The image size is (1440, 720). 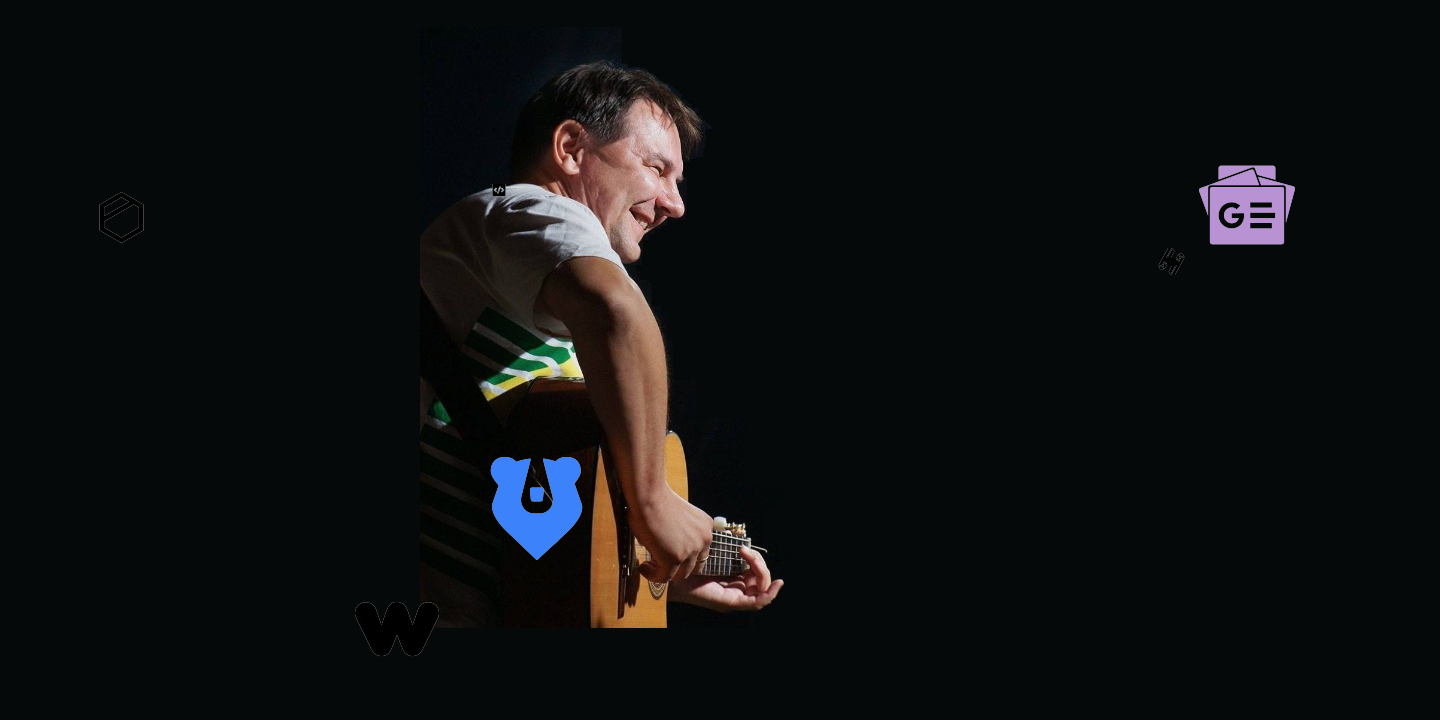 What do you see at coordinates (536, 508) in the screenshot?
I see `open the Uptime Kuma monitoring dashboard` at bounding box center [536, 508].